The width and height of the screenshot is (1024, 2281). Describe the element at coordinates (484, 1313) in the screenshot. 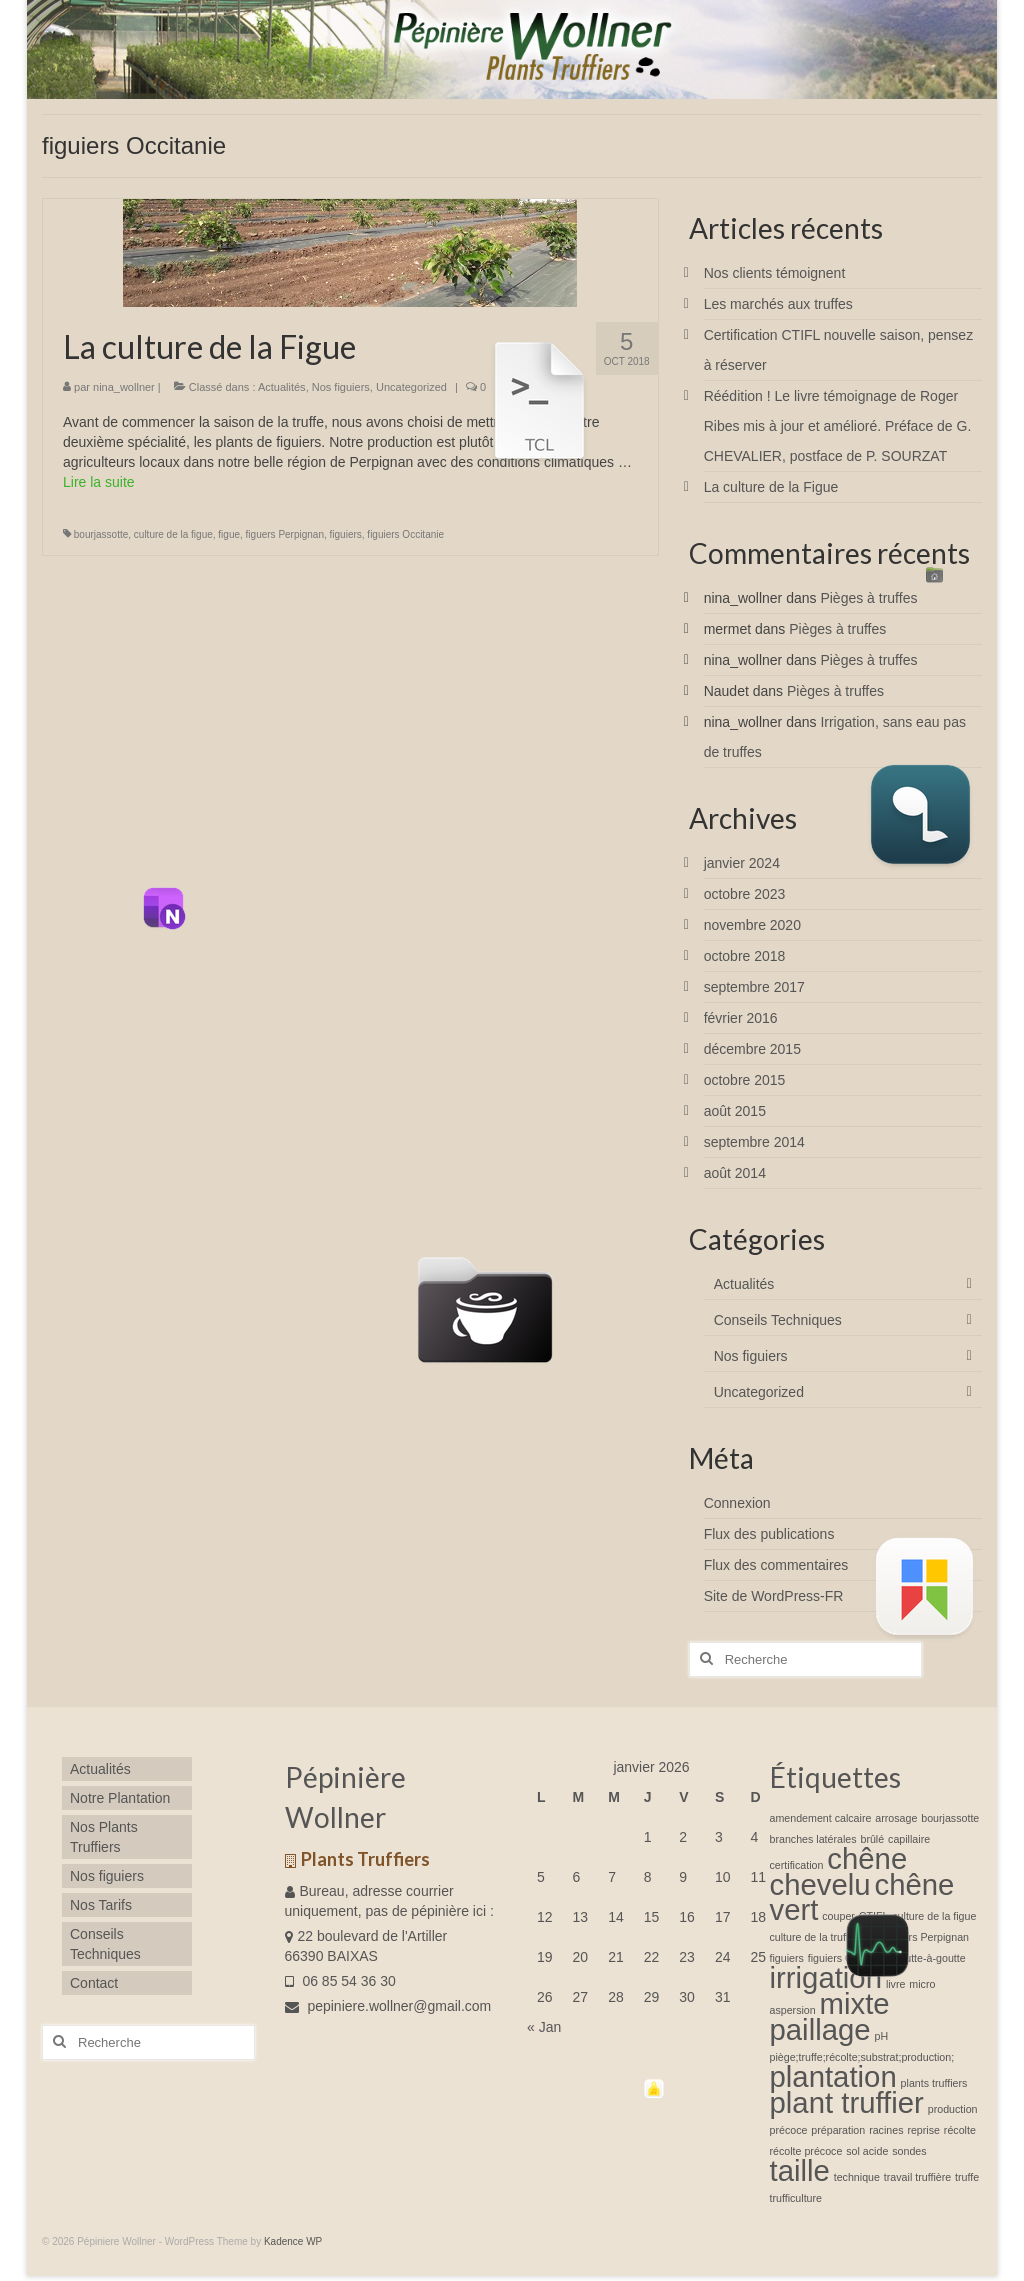

I see `folder containing coffeescript project files` at that location.